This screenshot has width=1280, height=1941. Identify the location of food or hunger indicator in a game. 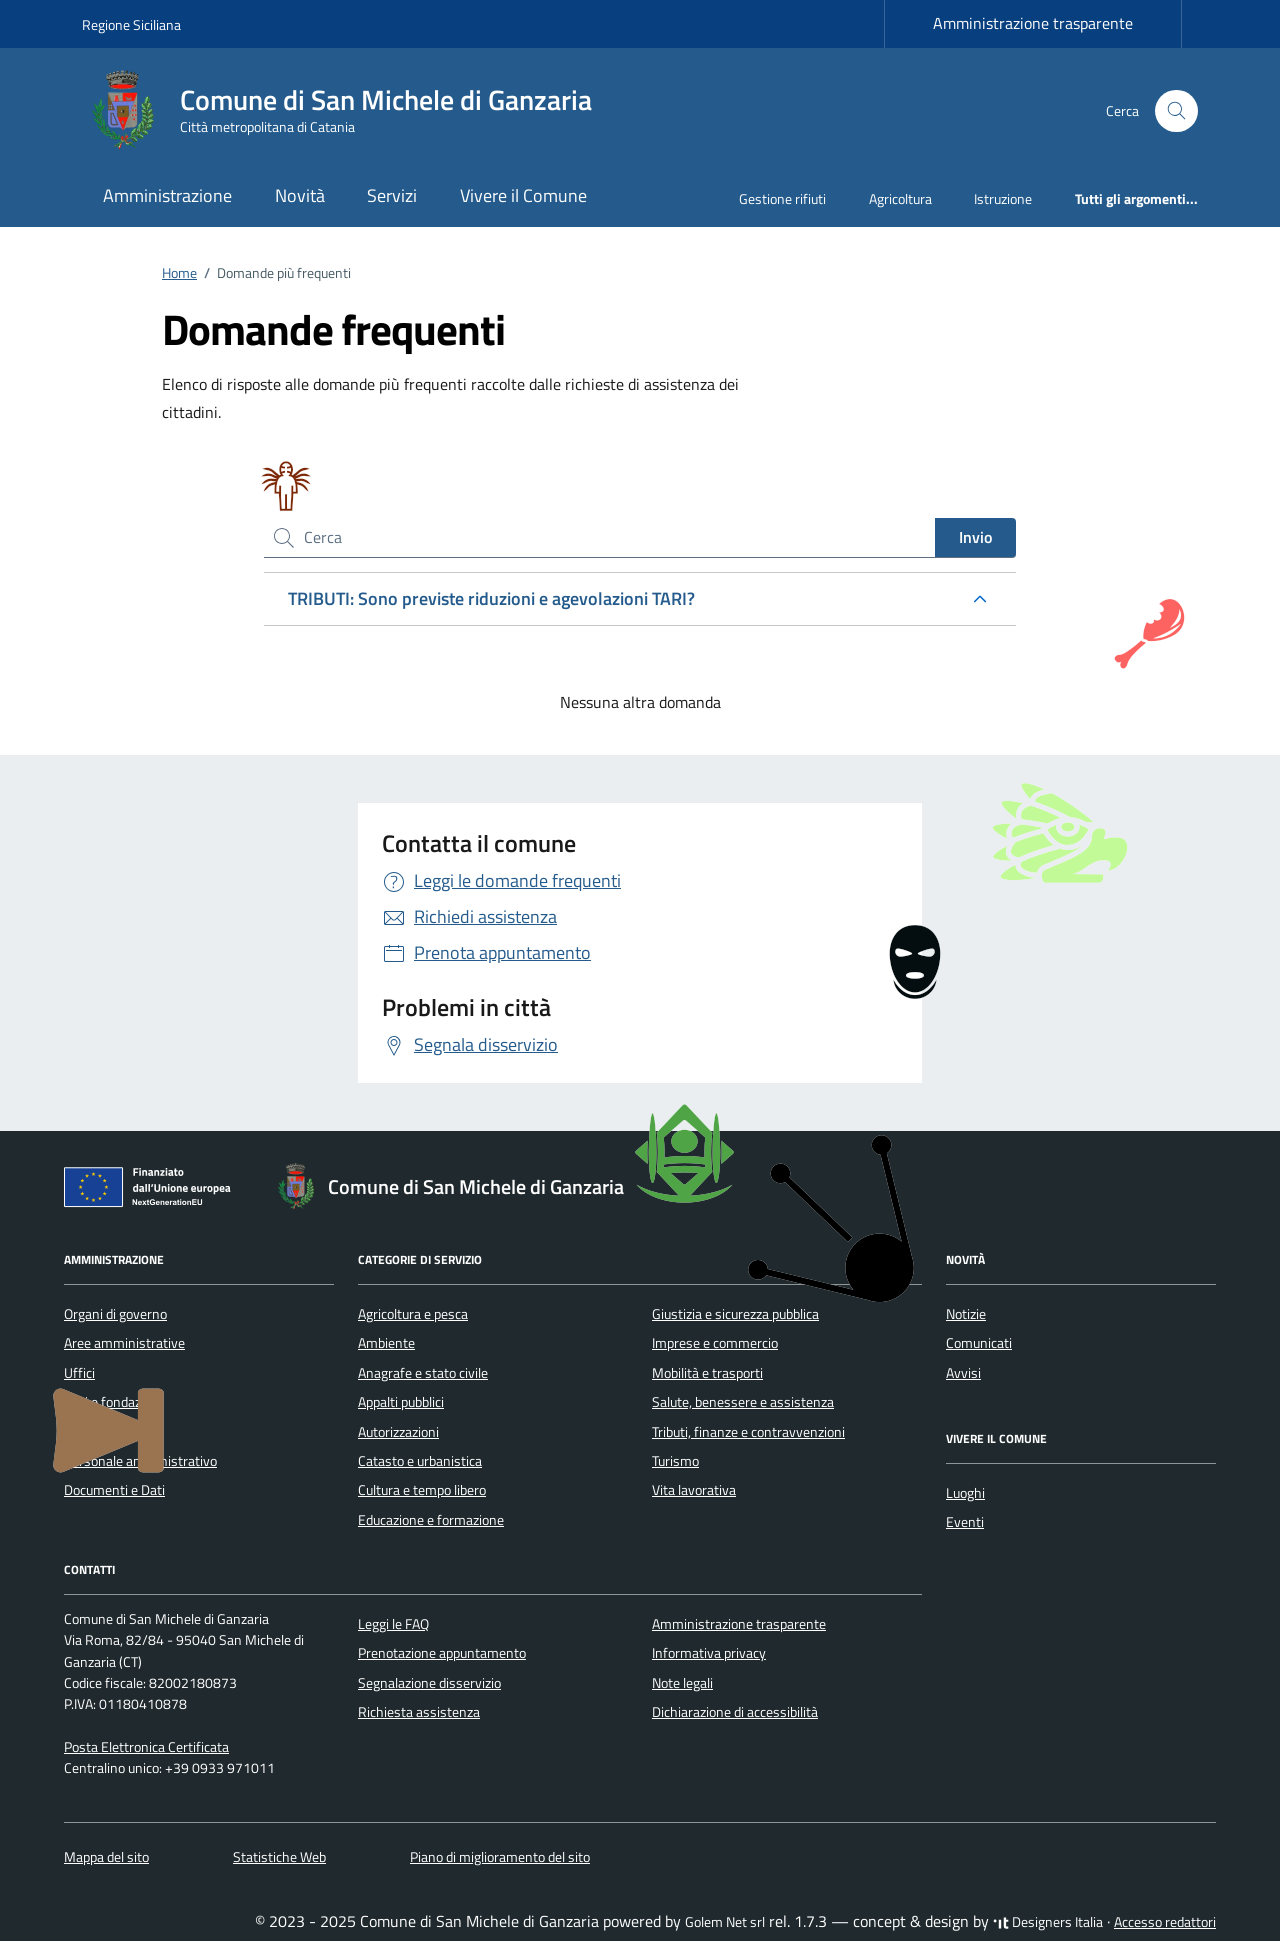
(1149, 633).